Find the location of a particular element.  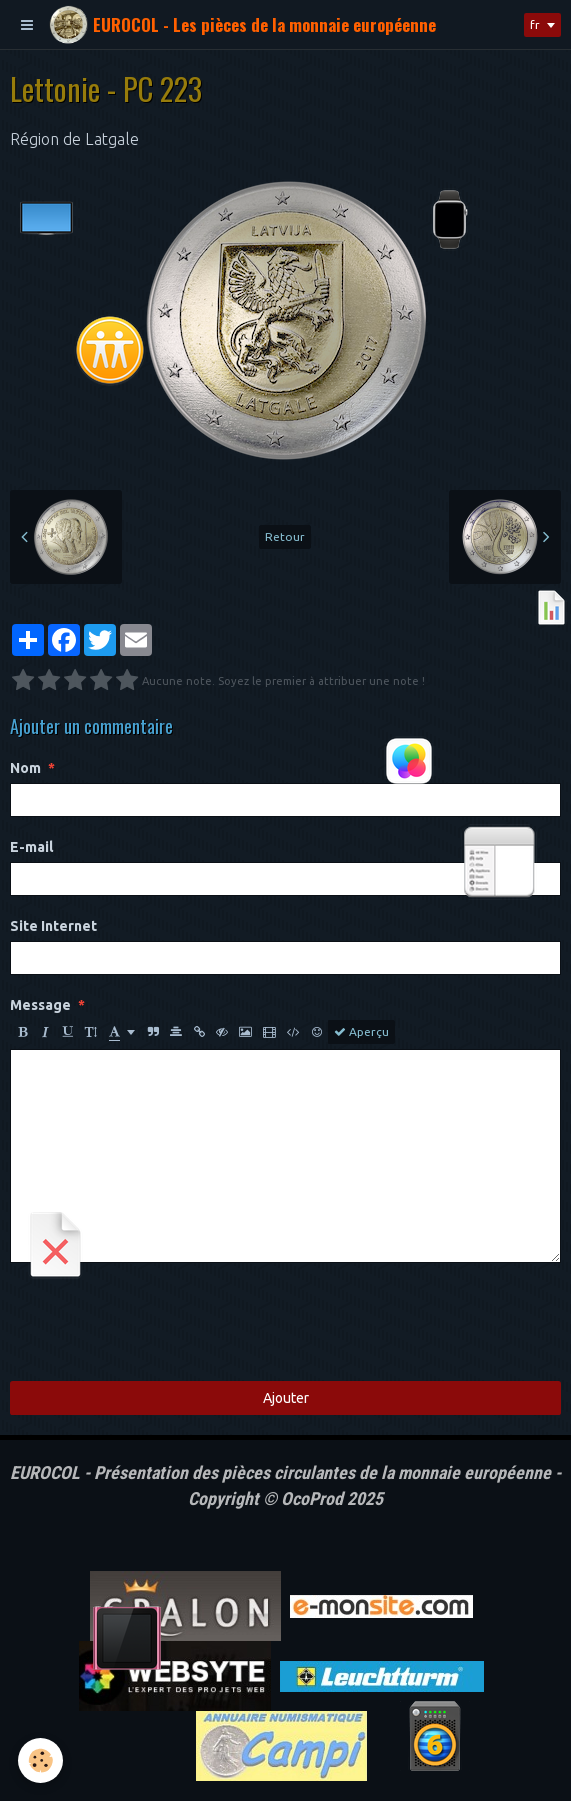

open Game Center to view achievements and leaderboards is located at coordinates (409, 761).